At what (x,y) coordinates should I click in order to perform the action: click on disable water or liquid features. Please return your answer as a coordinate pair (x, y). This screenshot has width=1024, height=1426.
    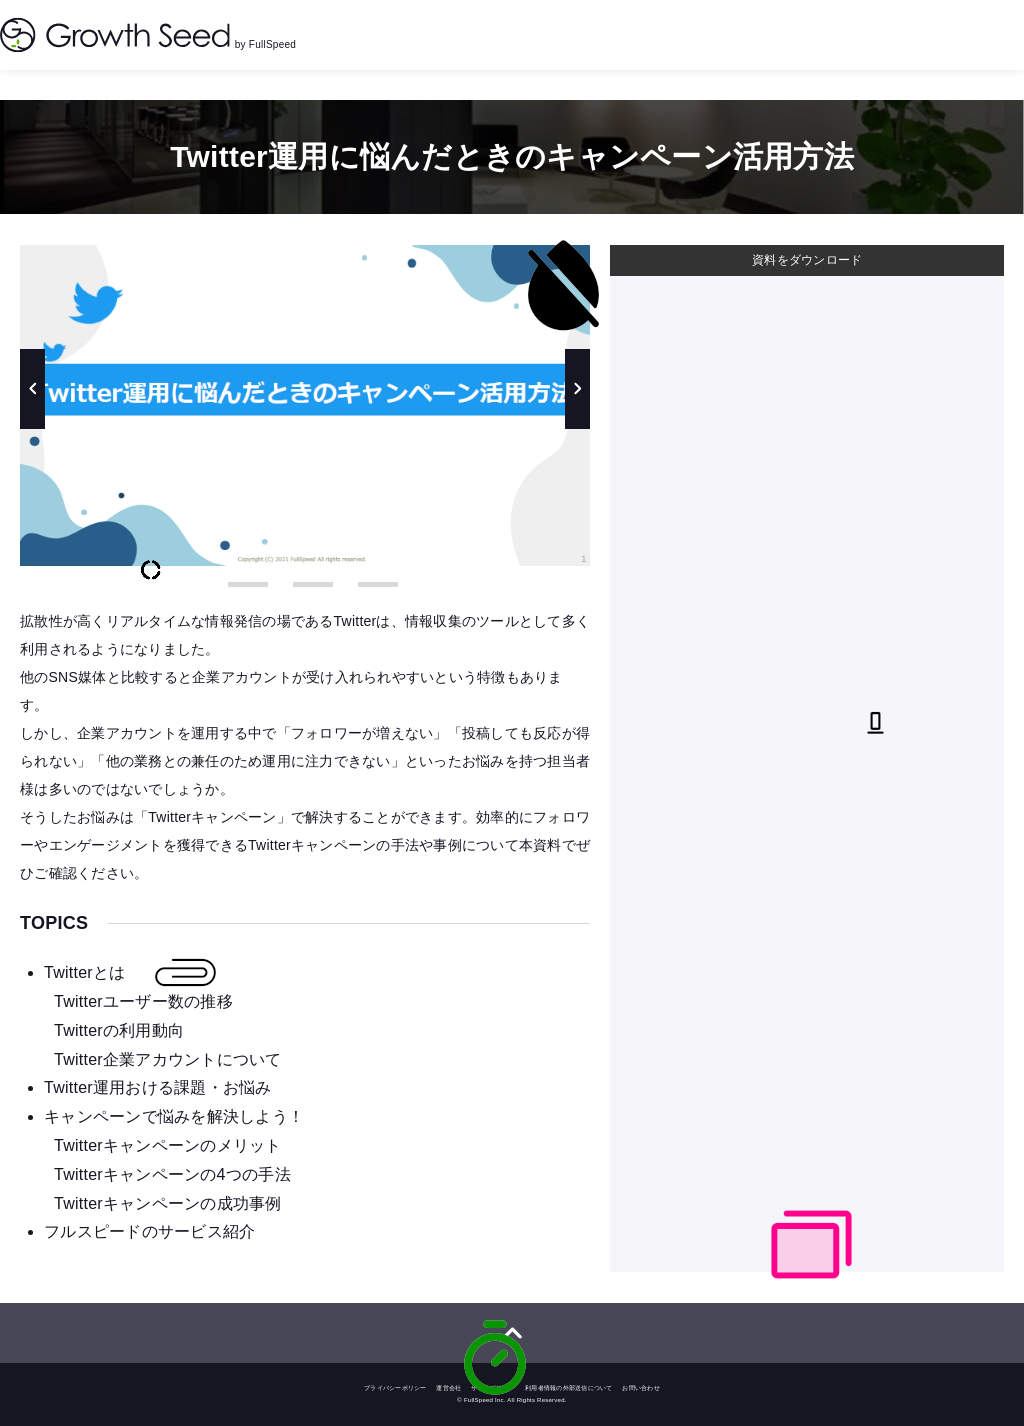
    Looking at the image, I should click on (563, 288).